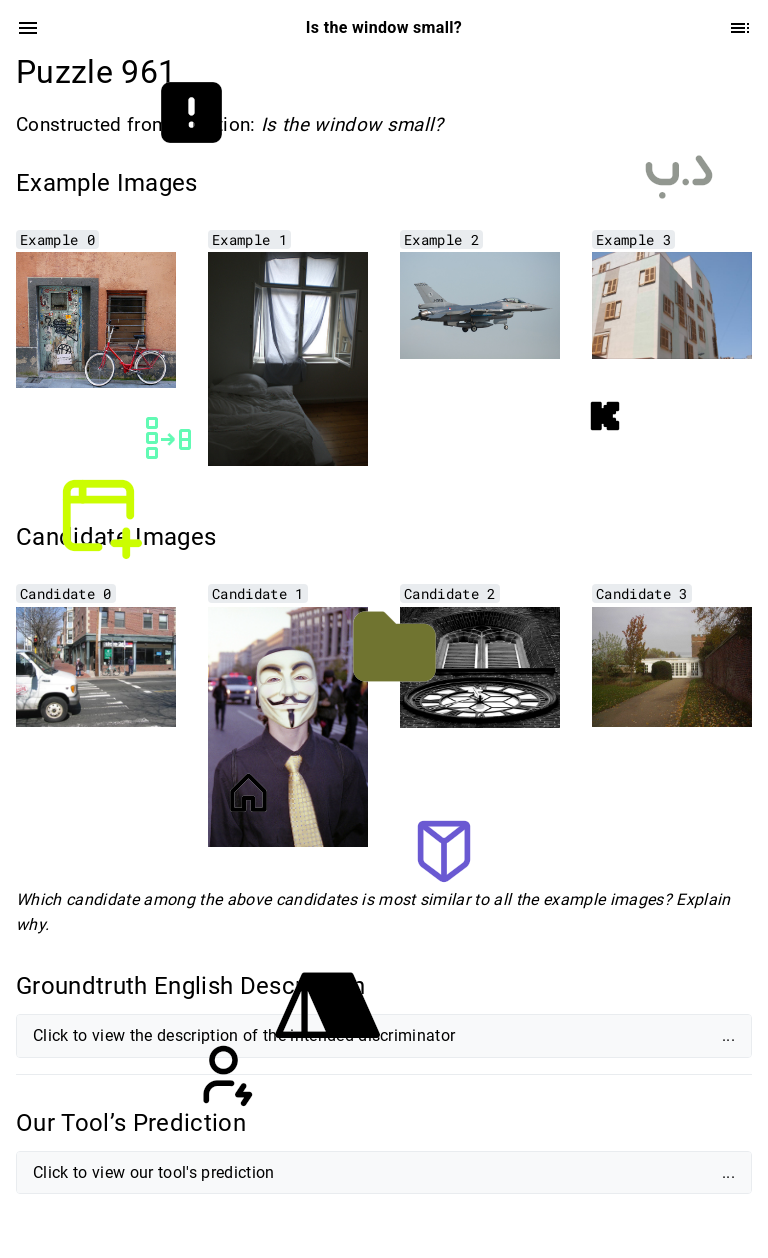 The image size is (768, 1258). I want to click on access light refraction or color spectrum tools, so click(444, 850).